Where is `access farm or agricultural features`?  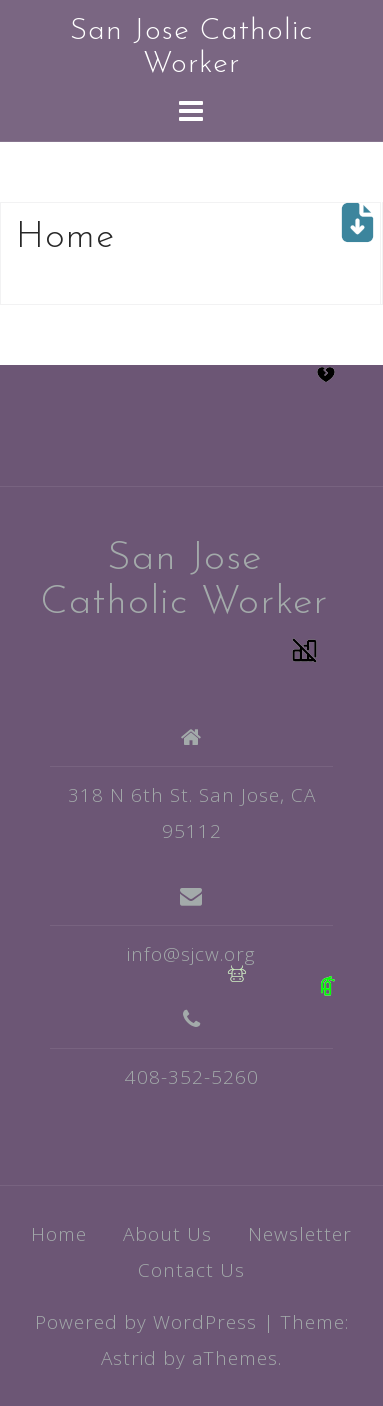 access farm or agricultural features is located at coordinates (237, 974).